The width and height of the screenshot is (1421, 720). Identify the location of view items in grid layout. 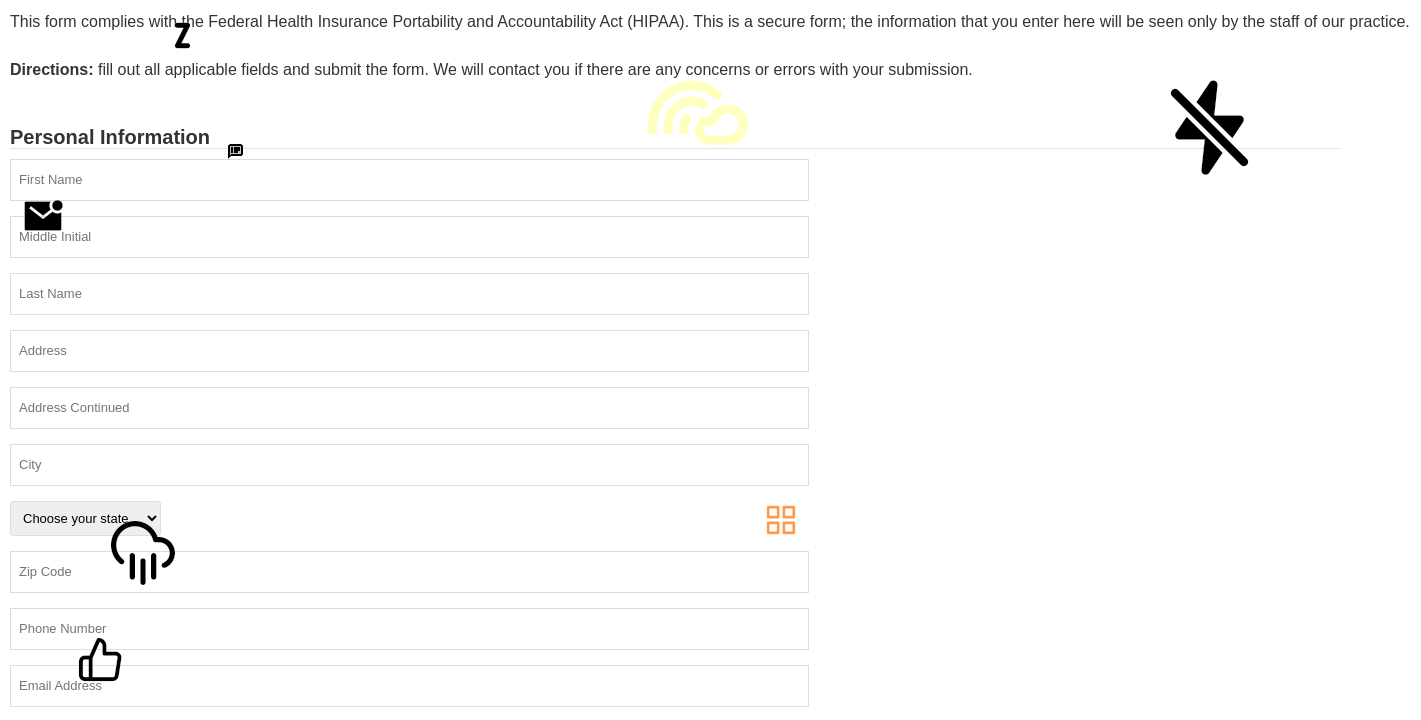
(781, 520).